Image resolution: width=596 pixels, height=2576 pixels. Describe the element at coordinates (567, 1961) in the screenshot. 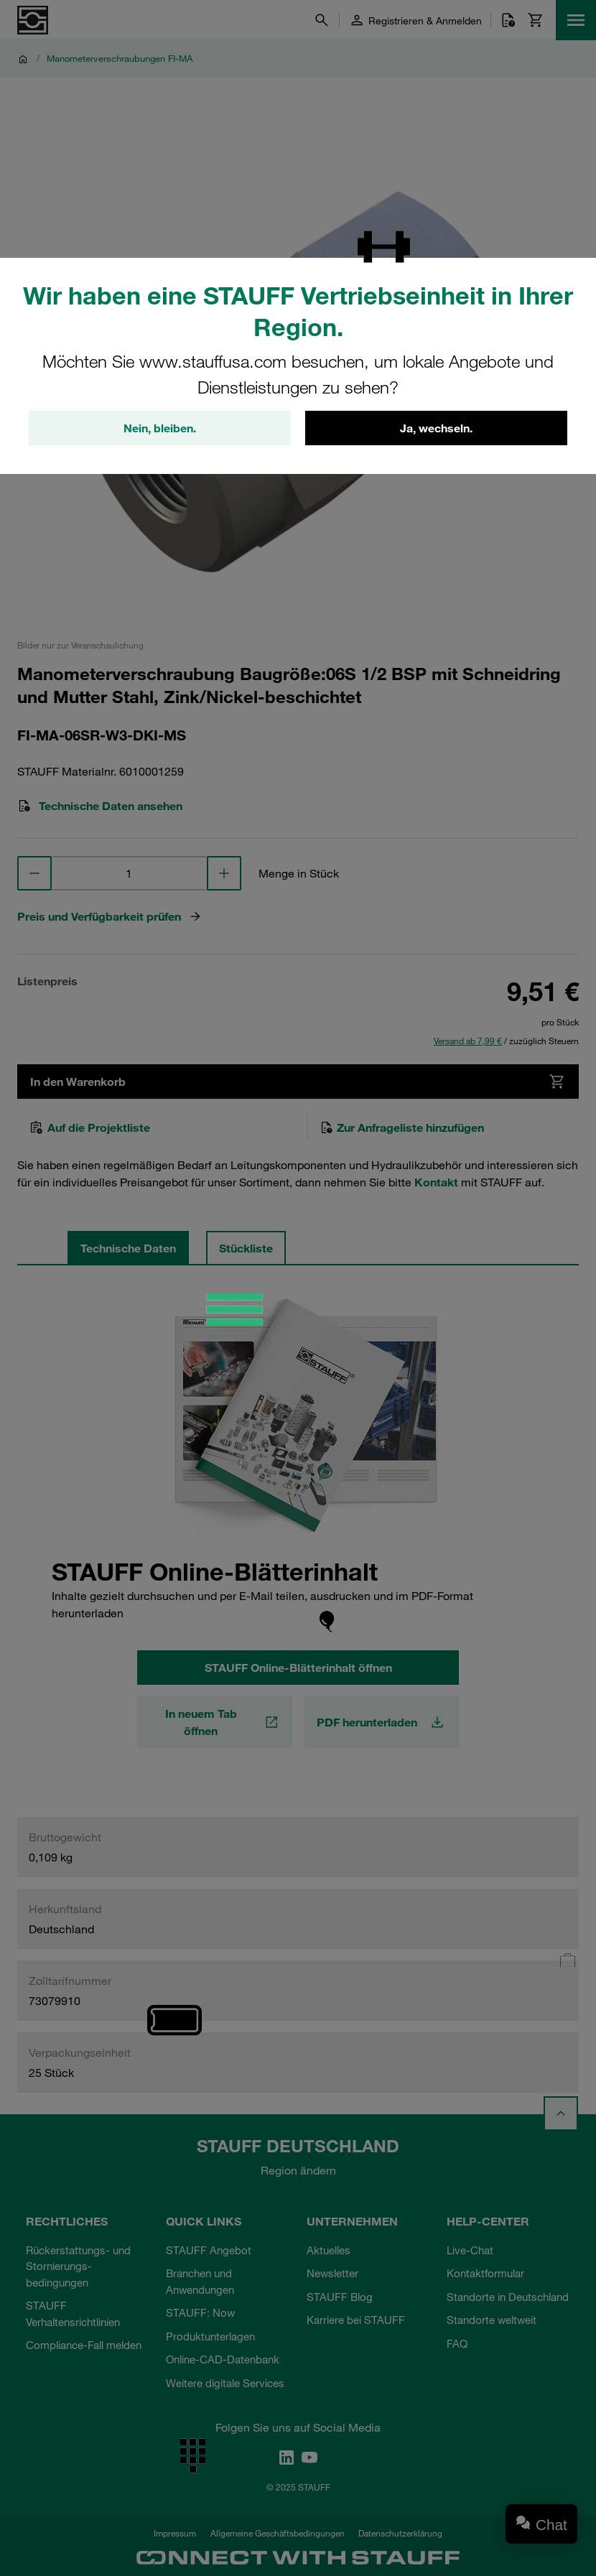

I see `access travel or trip details` at that location.